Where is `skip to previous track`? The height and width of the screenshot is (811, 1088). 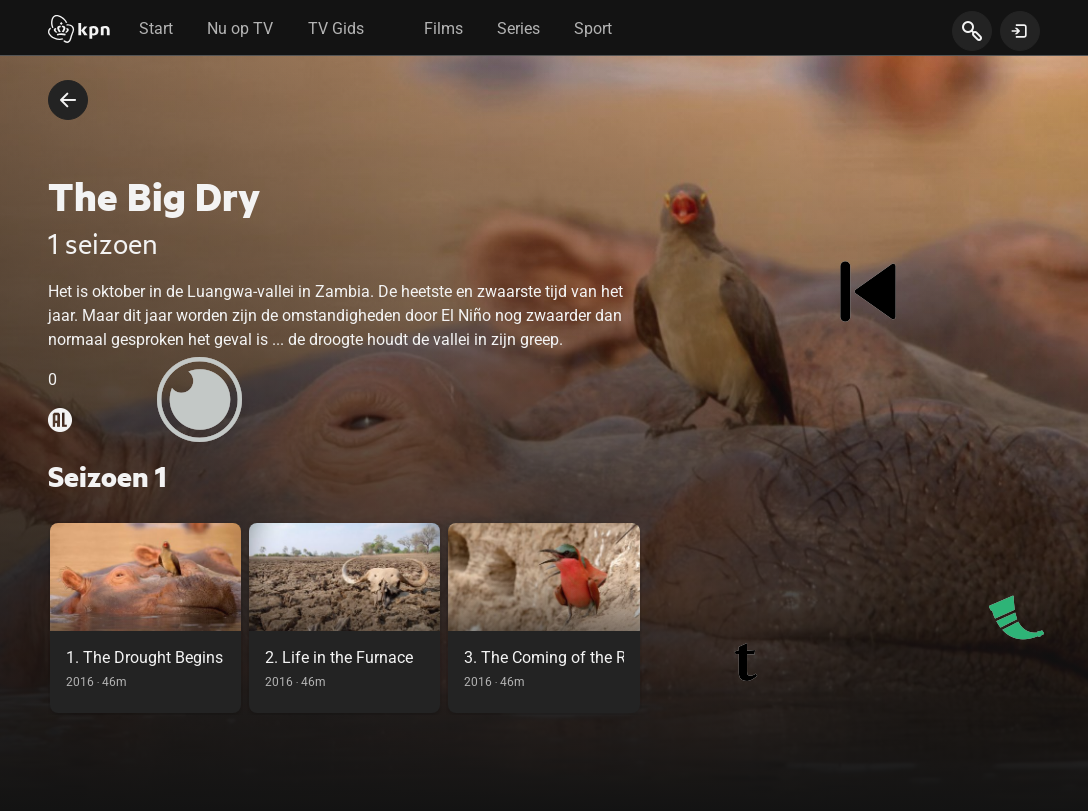 skip to previous track is located at coordinates (870, 291).